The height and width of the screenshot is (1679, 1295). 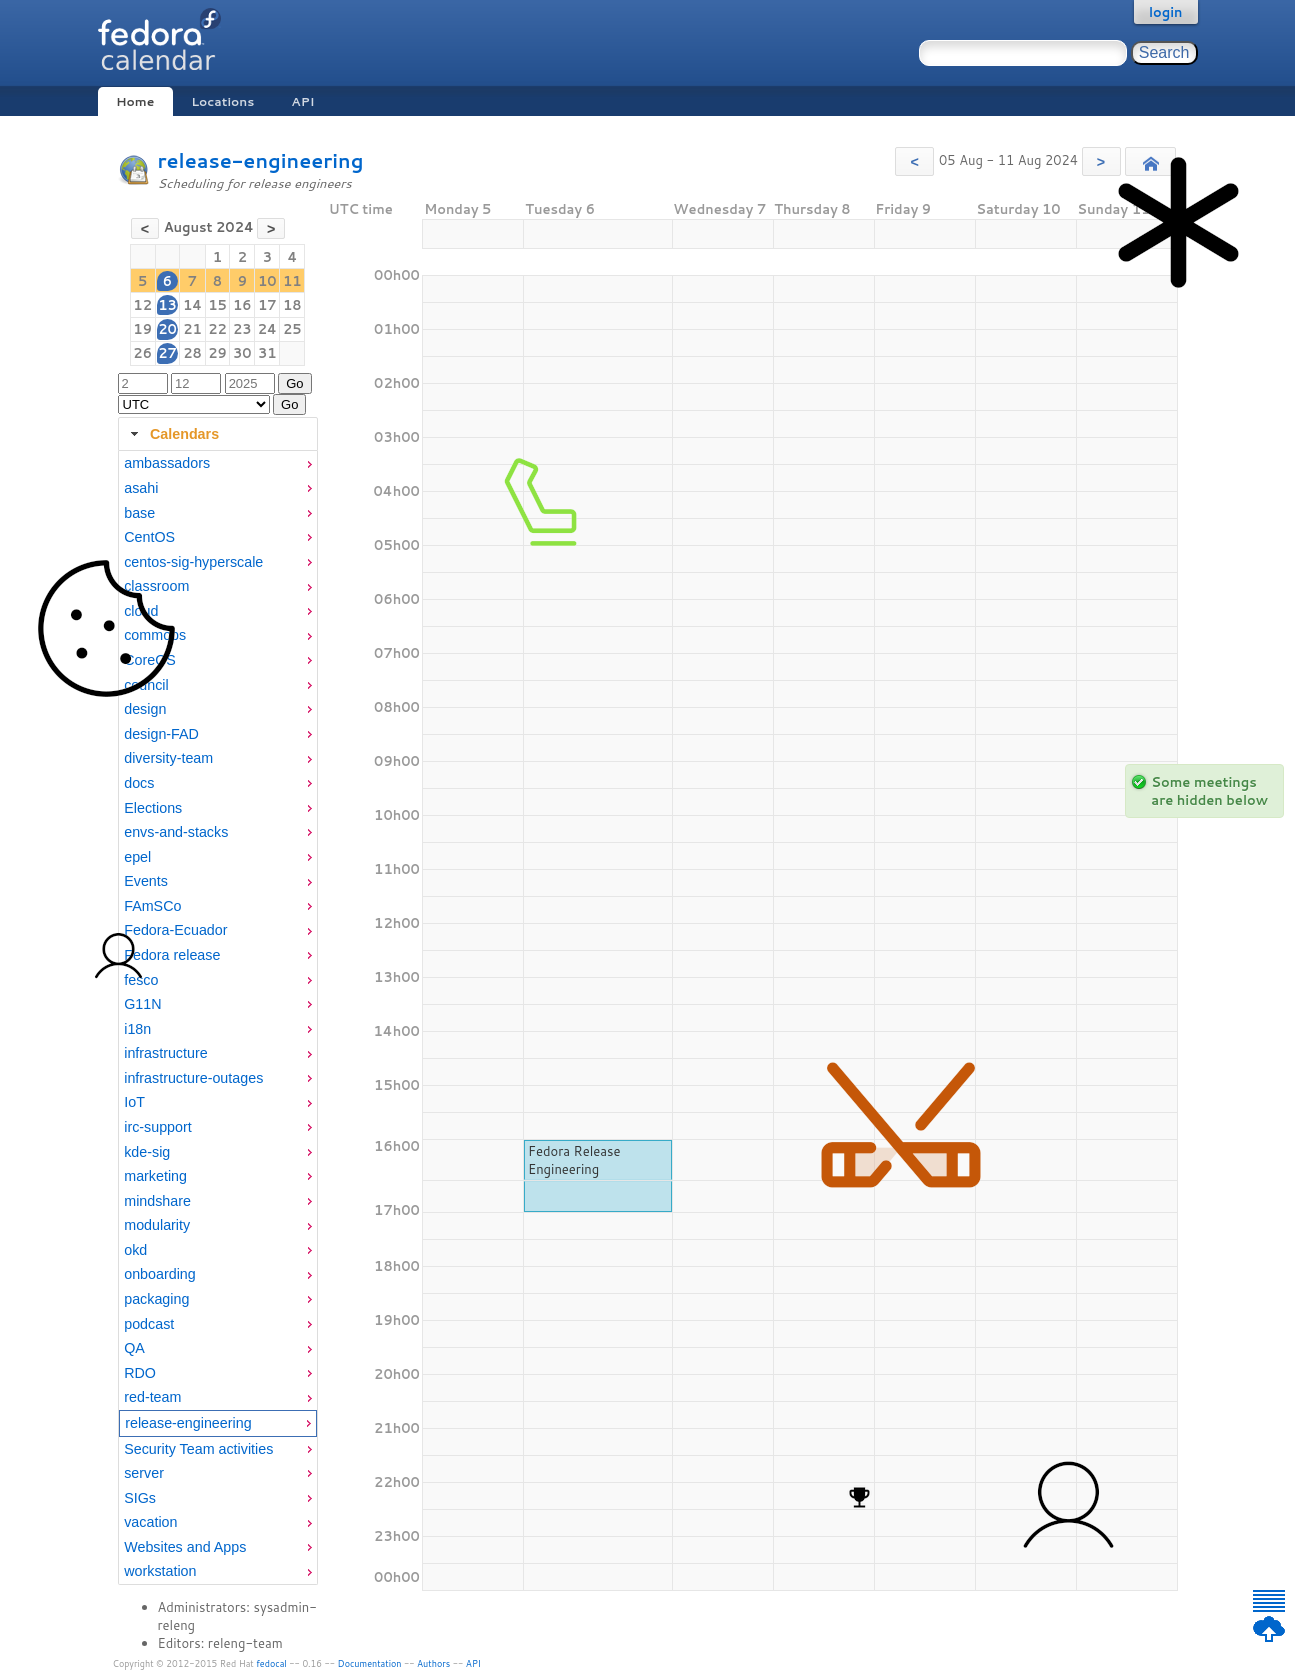 I want to click on select or reserve a seat, so click(x=539, y=502).